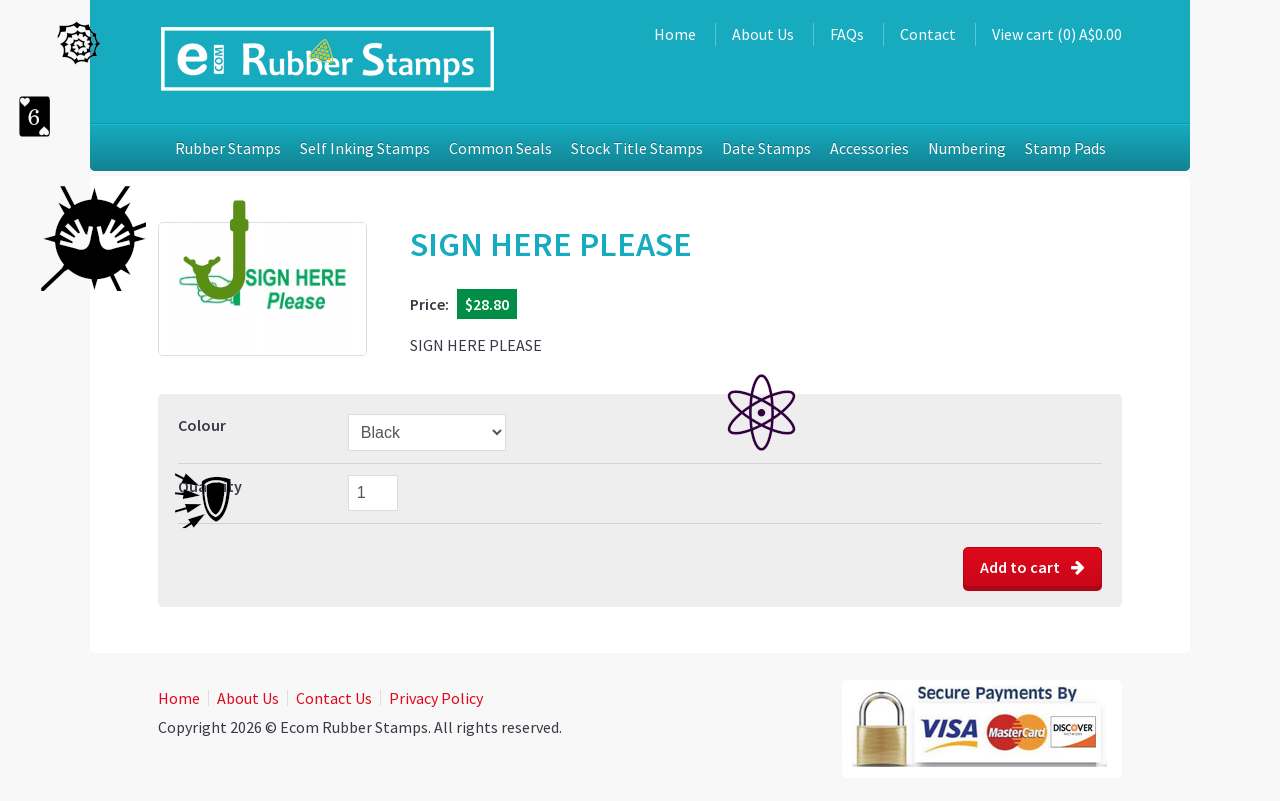 This screenshot has height=801, width=1280. I want to click on activate magic or special ability, so click(93, 238).